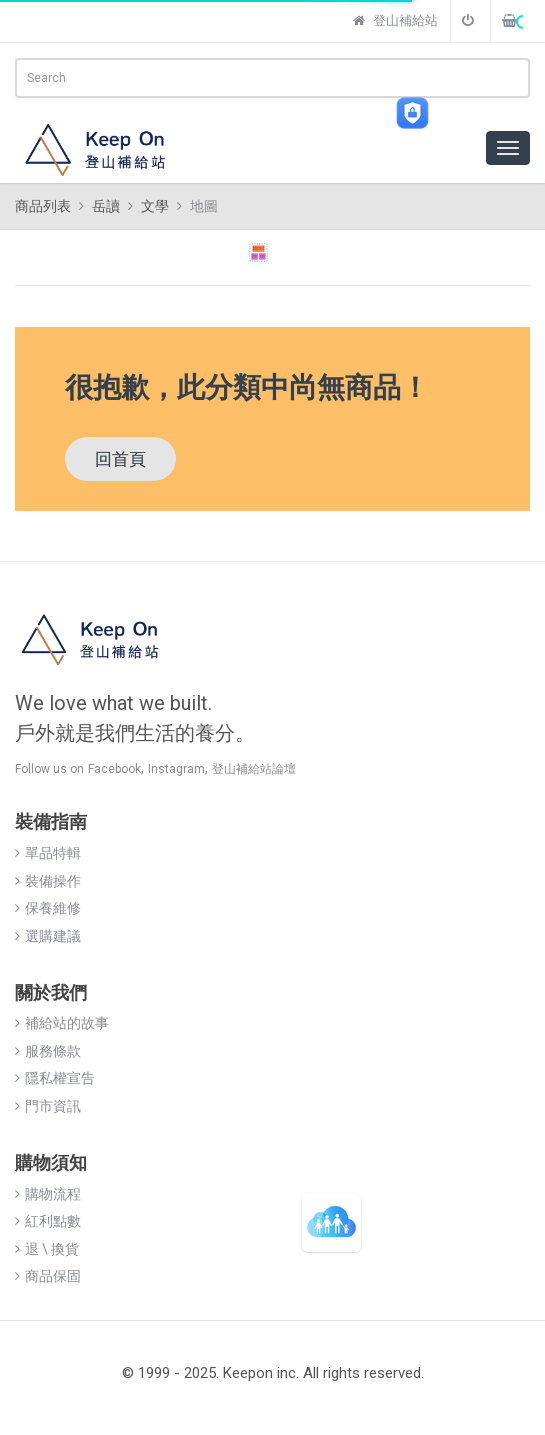  Describe the element at coordinates (258, 252) in the screenshot. I see `select all items in the current view` at that location.